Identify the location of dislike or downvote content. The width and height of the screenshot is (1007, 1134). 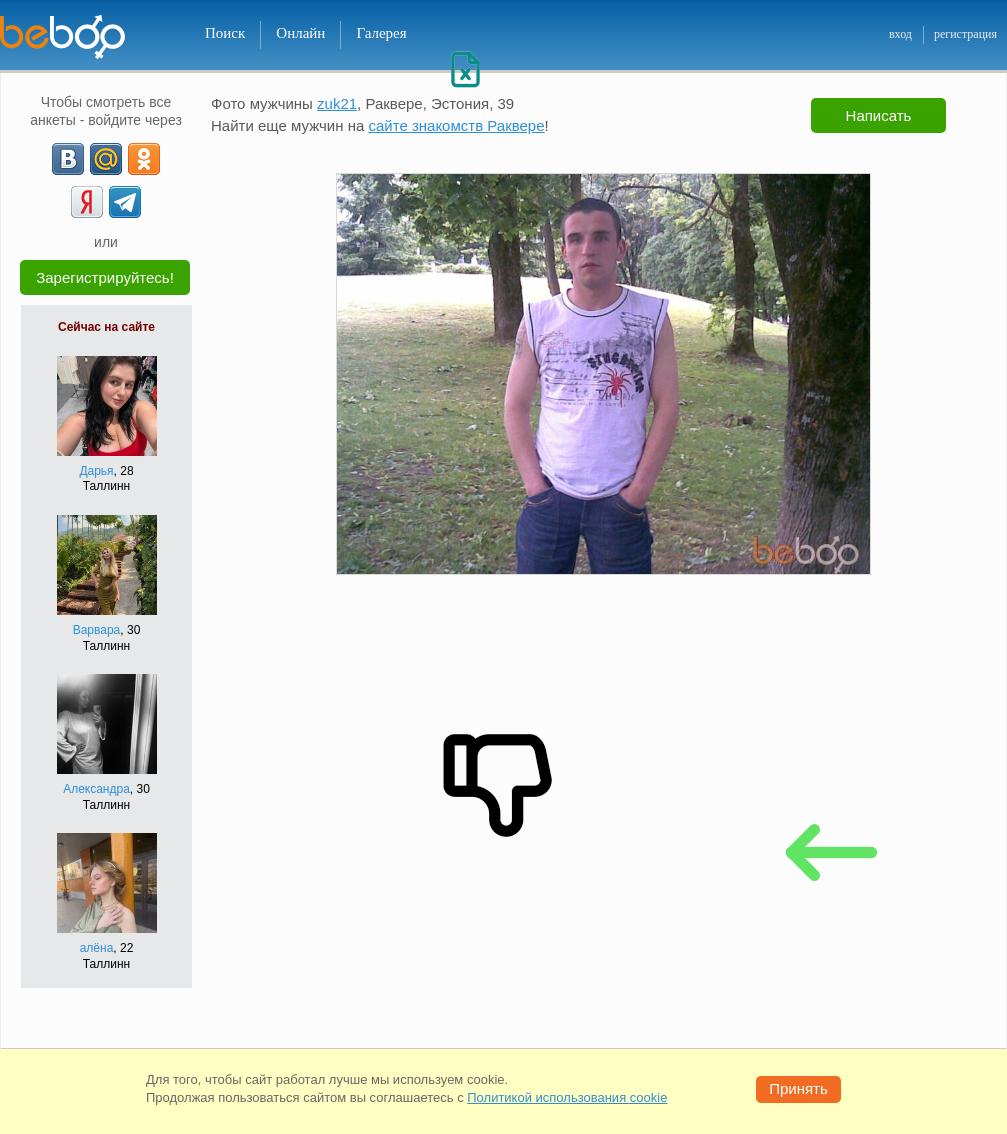
(500, 785).